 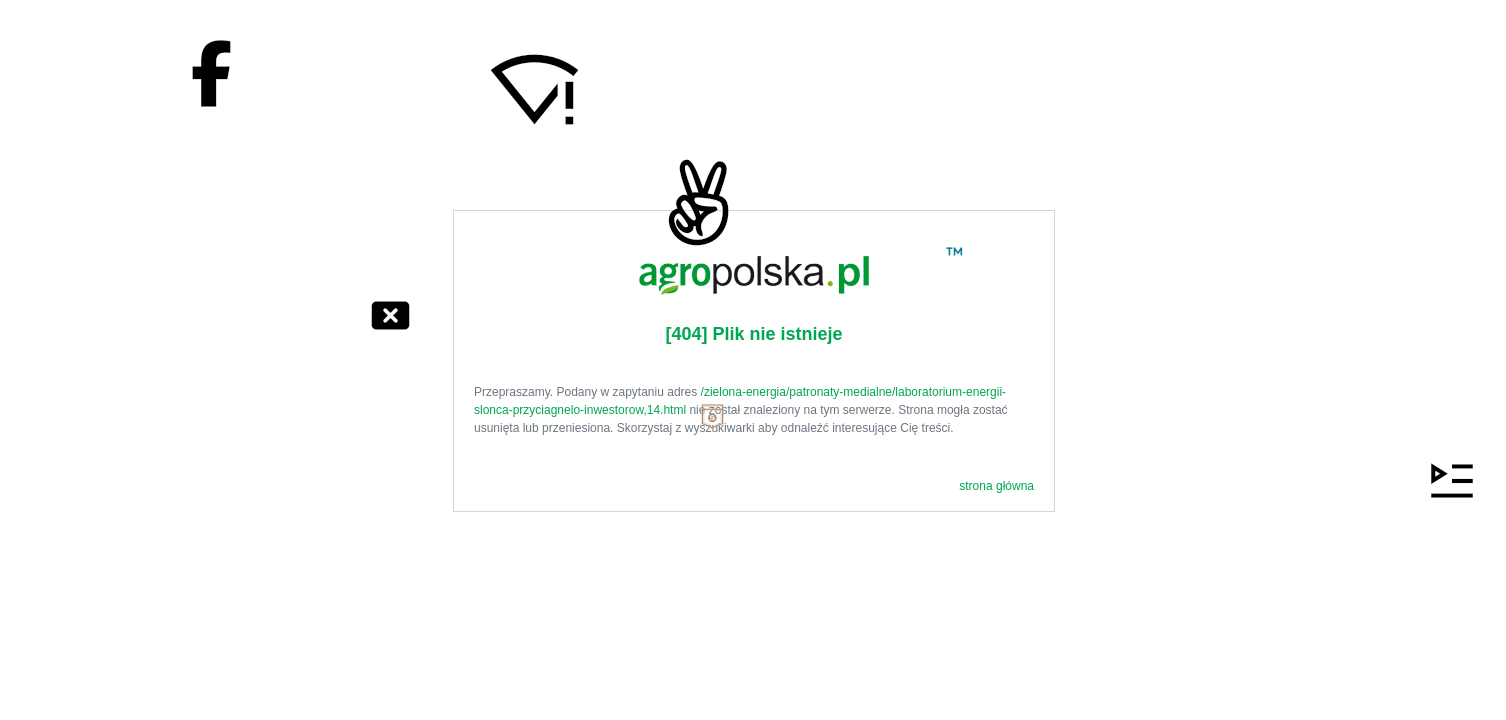 What do you see at coordinates (1452, 481) in the screenshot?
I see `view your playlist` at bounding box center [1452, 481].